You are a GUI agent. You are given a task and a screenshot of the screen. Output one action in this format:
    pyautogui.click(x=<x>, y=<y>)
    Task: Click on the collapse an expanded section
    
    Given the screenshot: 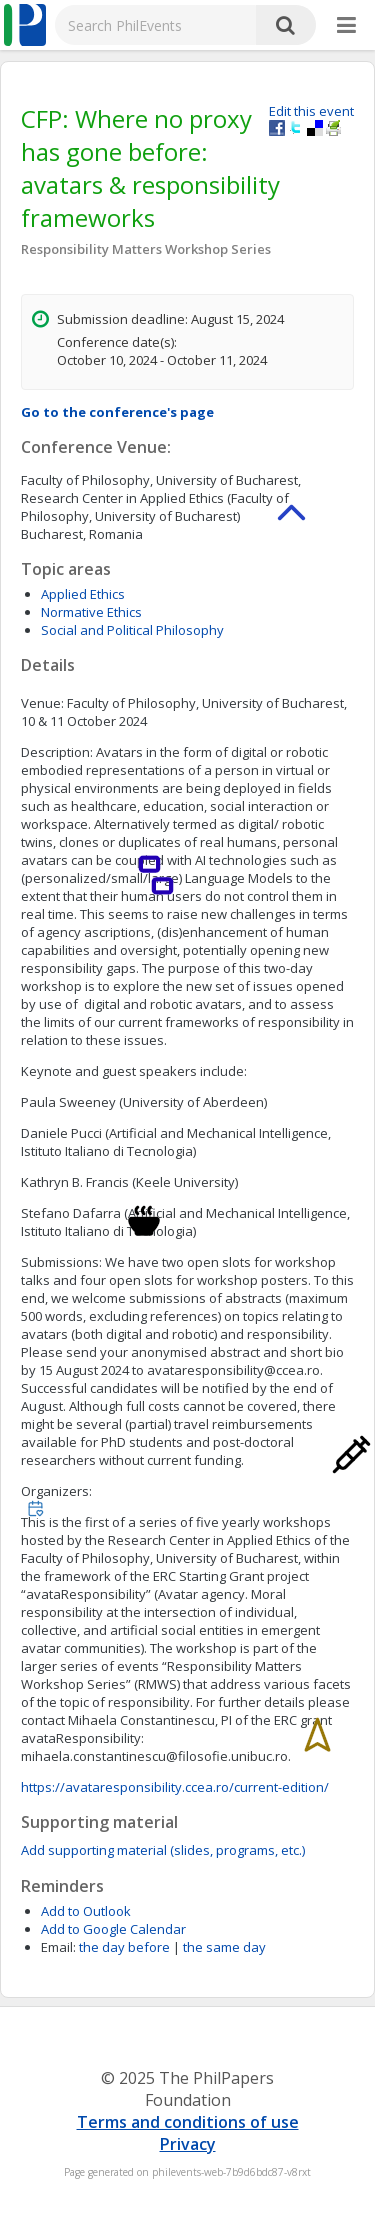 What is the action you would take?
    pyautogui.click(x=291, y=512)
    